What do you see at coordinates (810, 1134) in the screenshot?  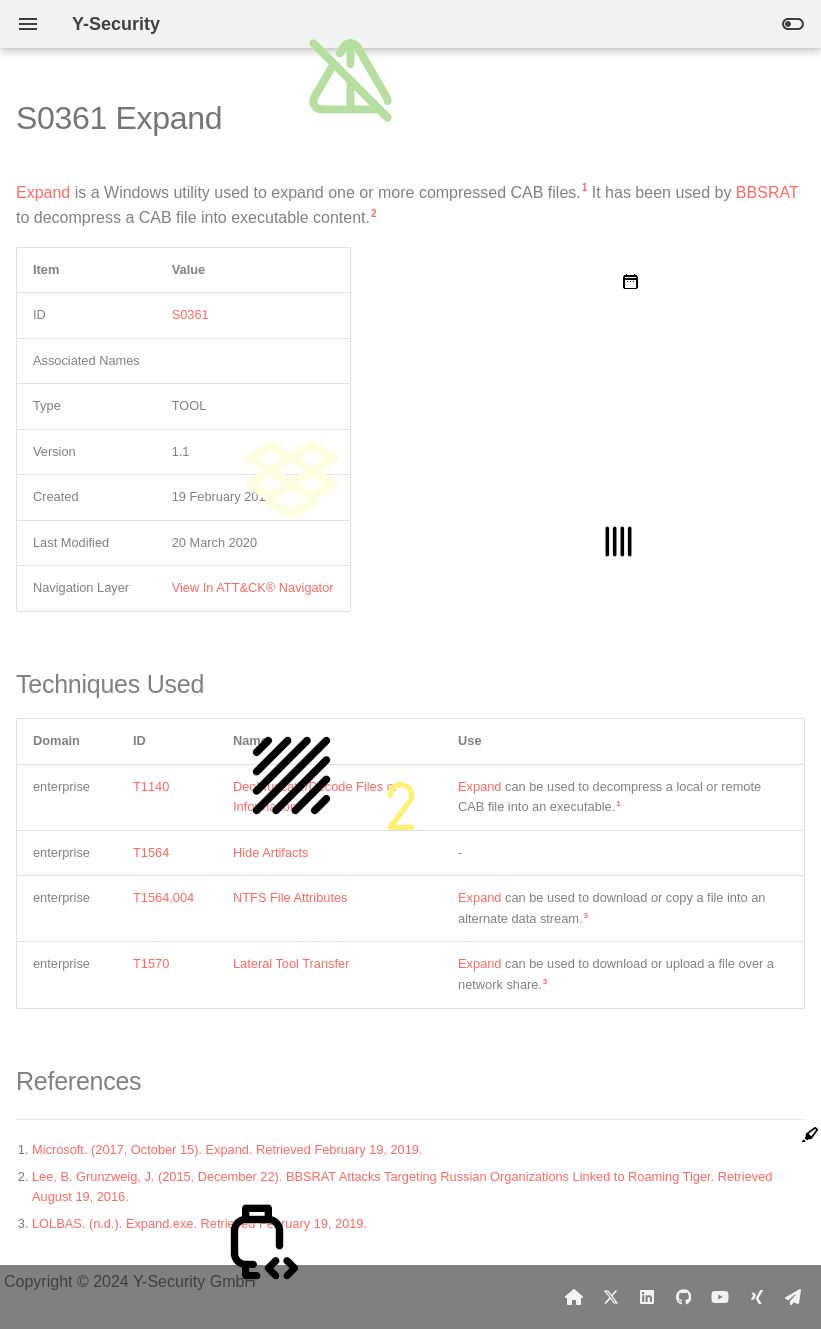 I see `highlight or mark up text` at bounding box center [810, 1134].